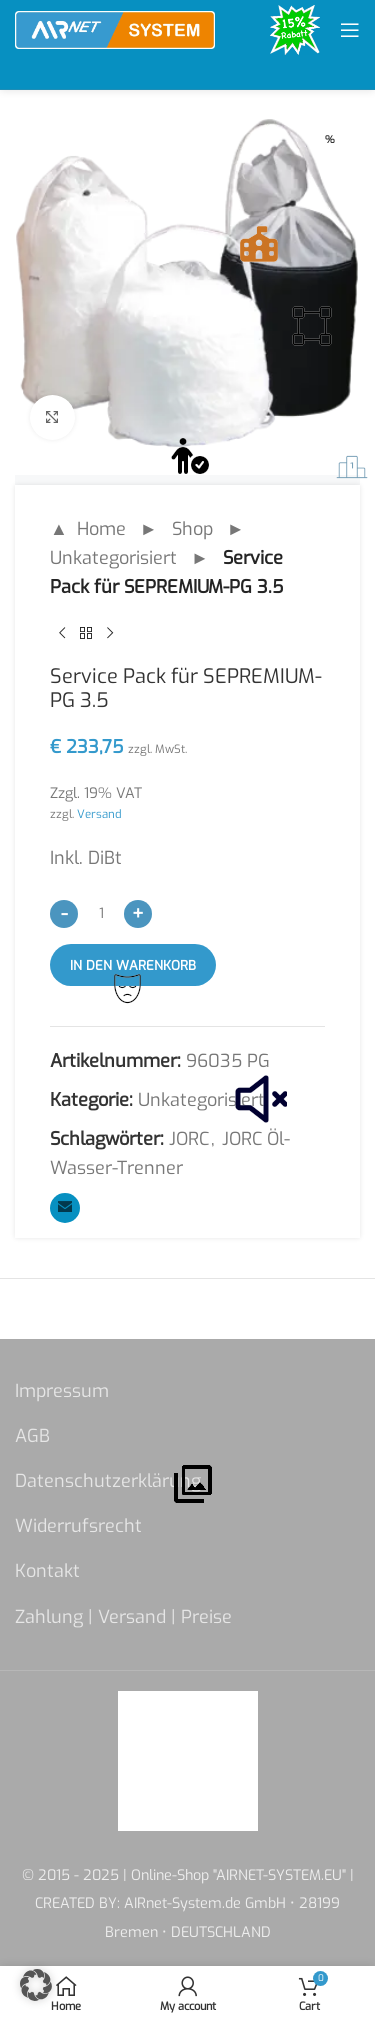  I want to click on user profile verified, so click(189, 456).